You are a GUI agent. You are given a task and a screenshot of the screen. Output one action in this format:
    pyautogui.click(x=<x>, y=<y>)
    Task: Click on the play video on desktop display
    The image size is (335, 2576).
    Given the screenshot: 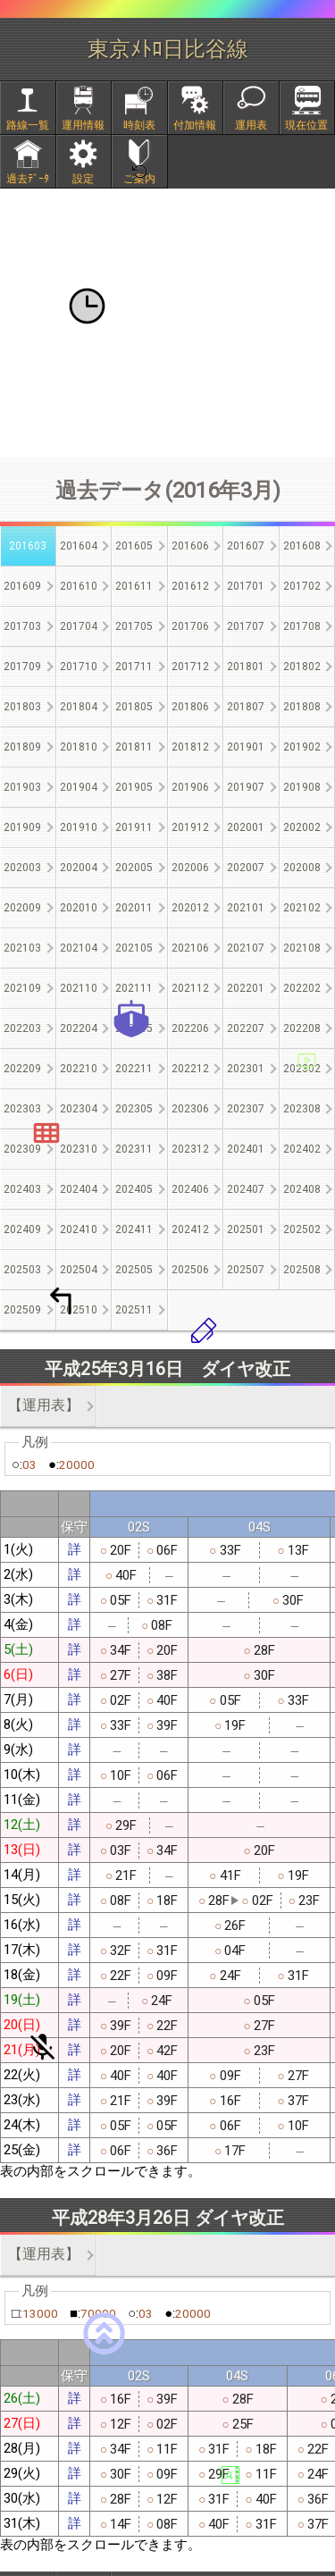 What is the action you would take?
    pyautogui.click(x=306, y=1061)
    